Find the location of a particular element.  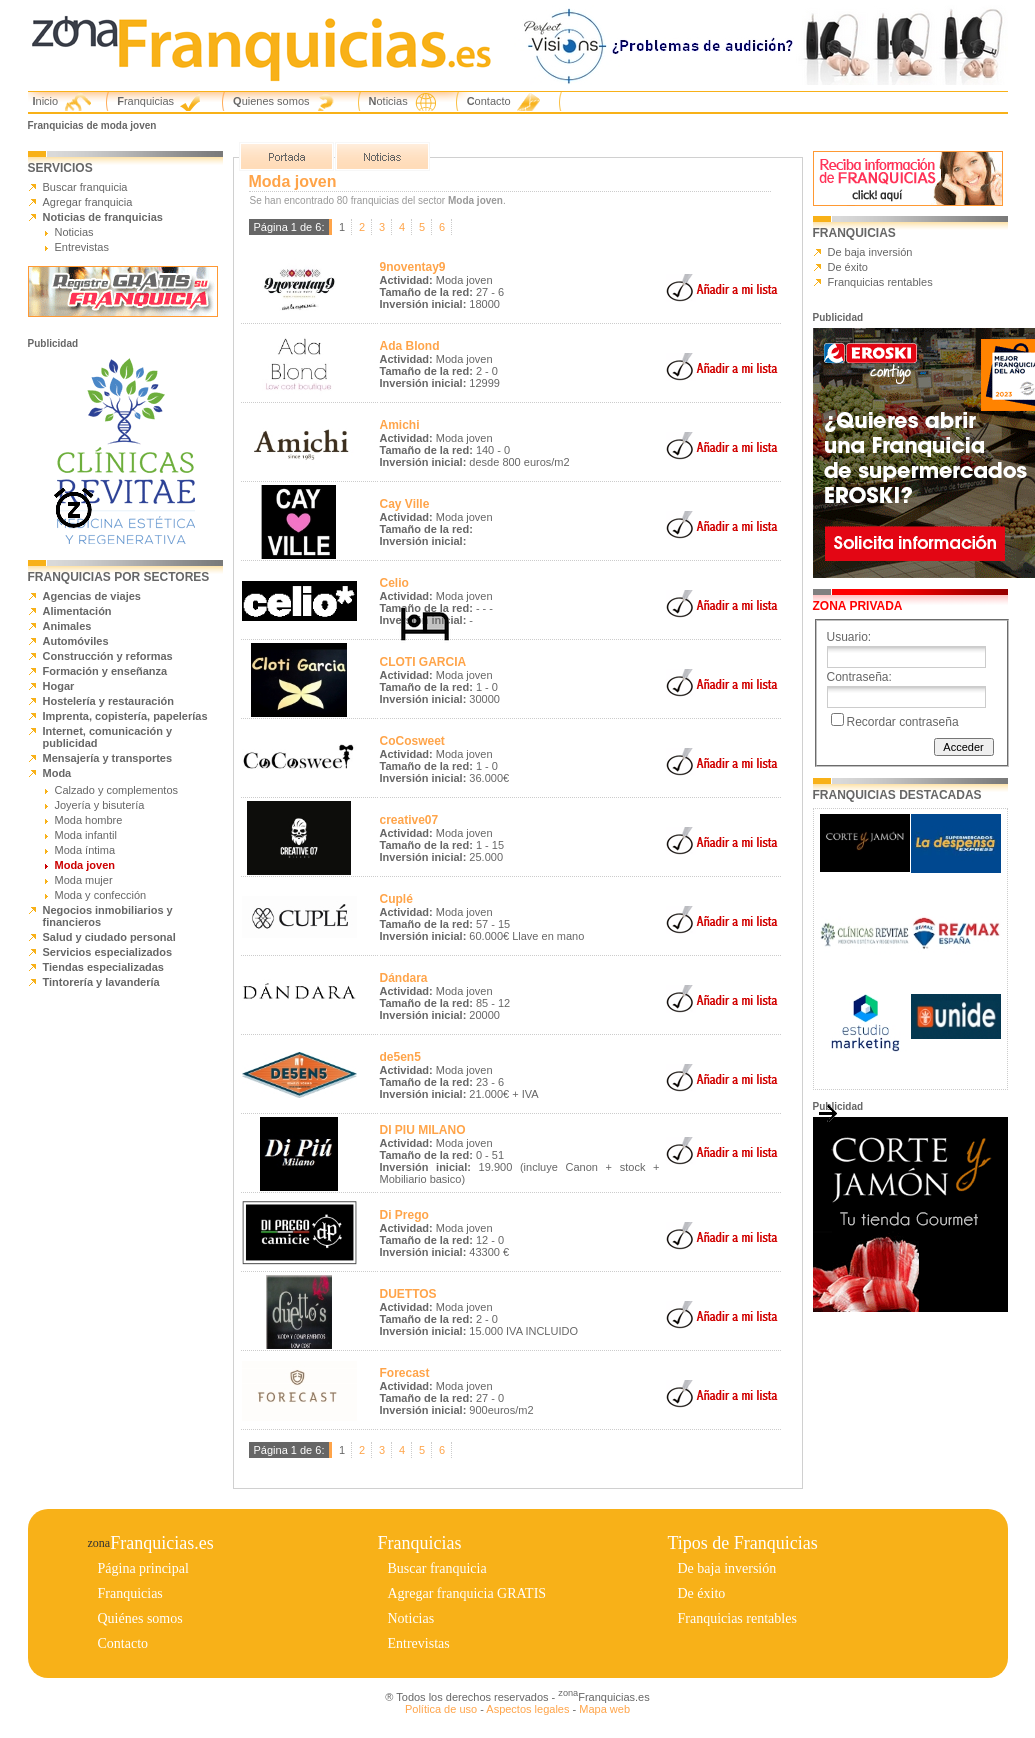

snooze an alarm or reminder is located at coordinates (74, 508).